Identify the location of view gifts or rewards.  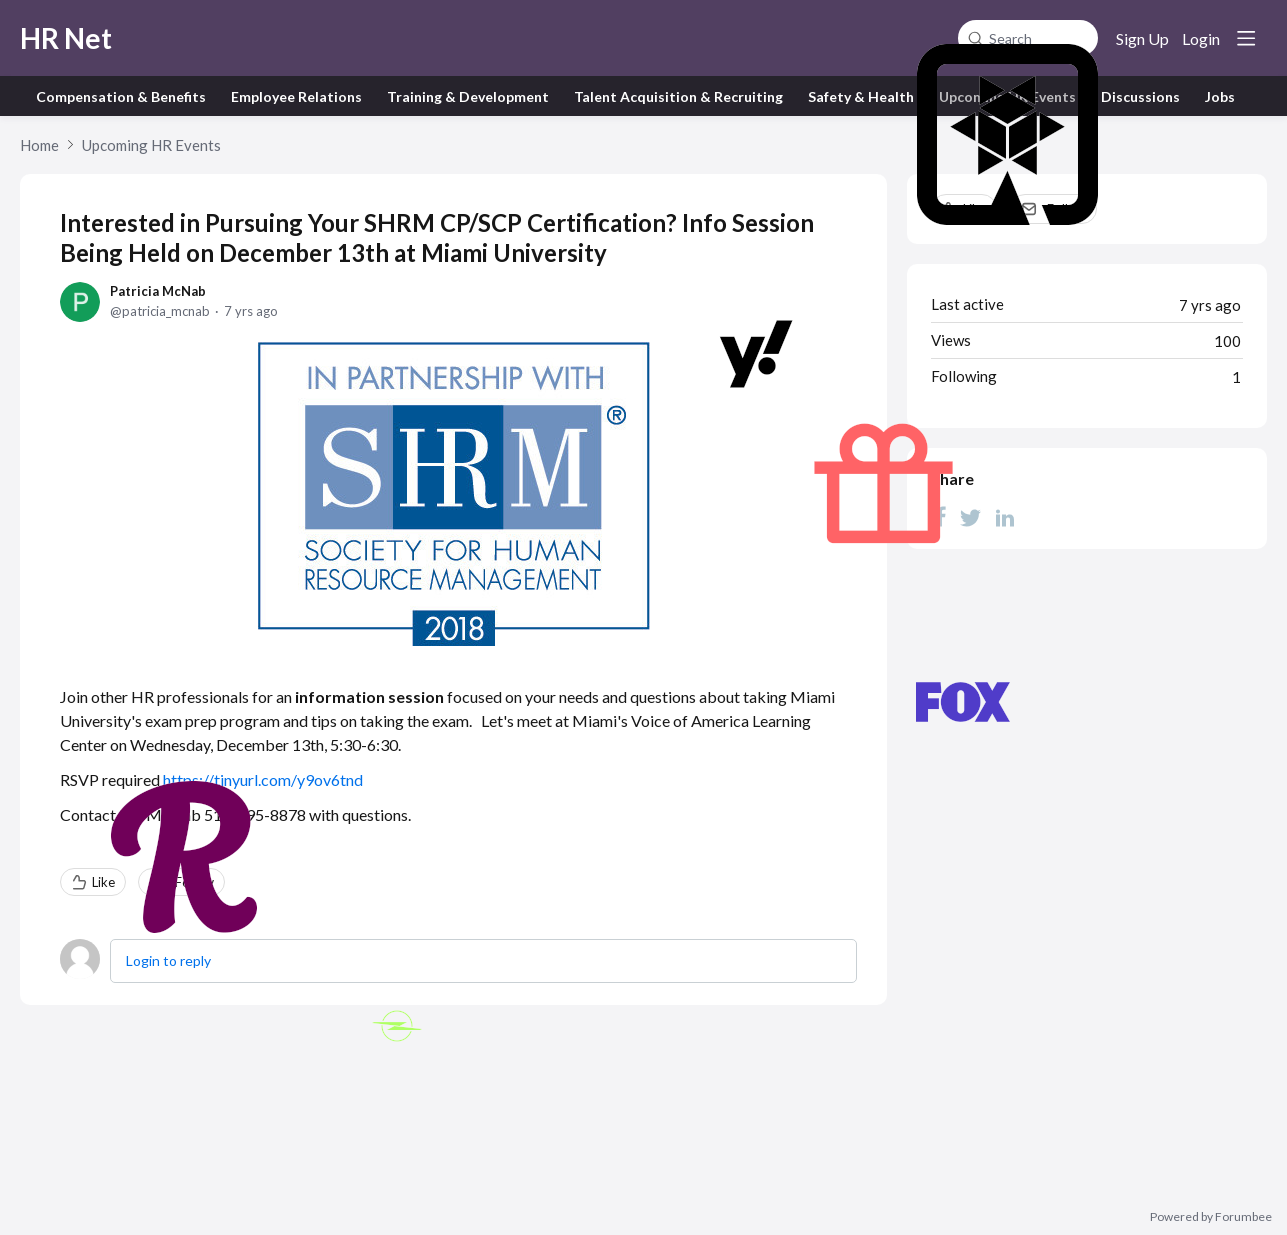
(883, 486).